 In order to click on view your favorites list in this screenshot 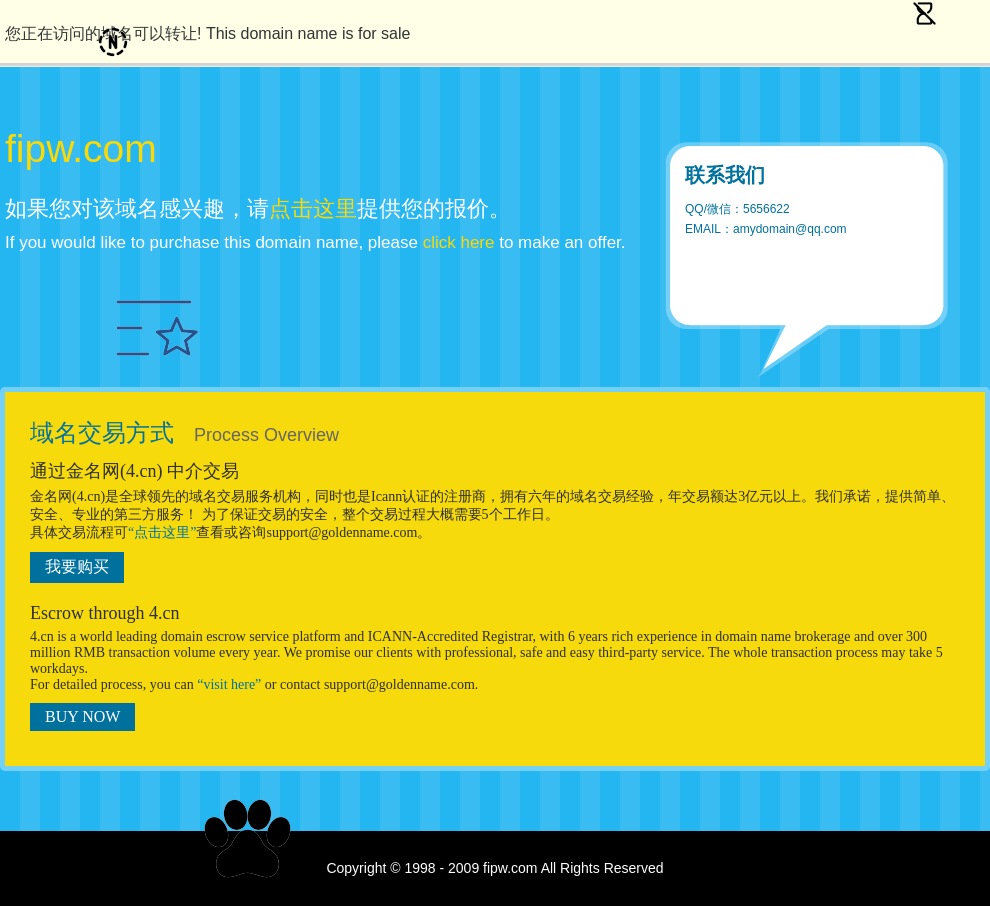, I will do `click(154, 328)`.